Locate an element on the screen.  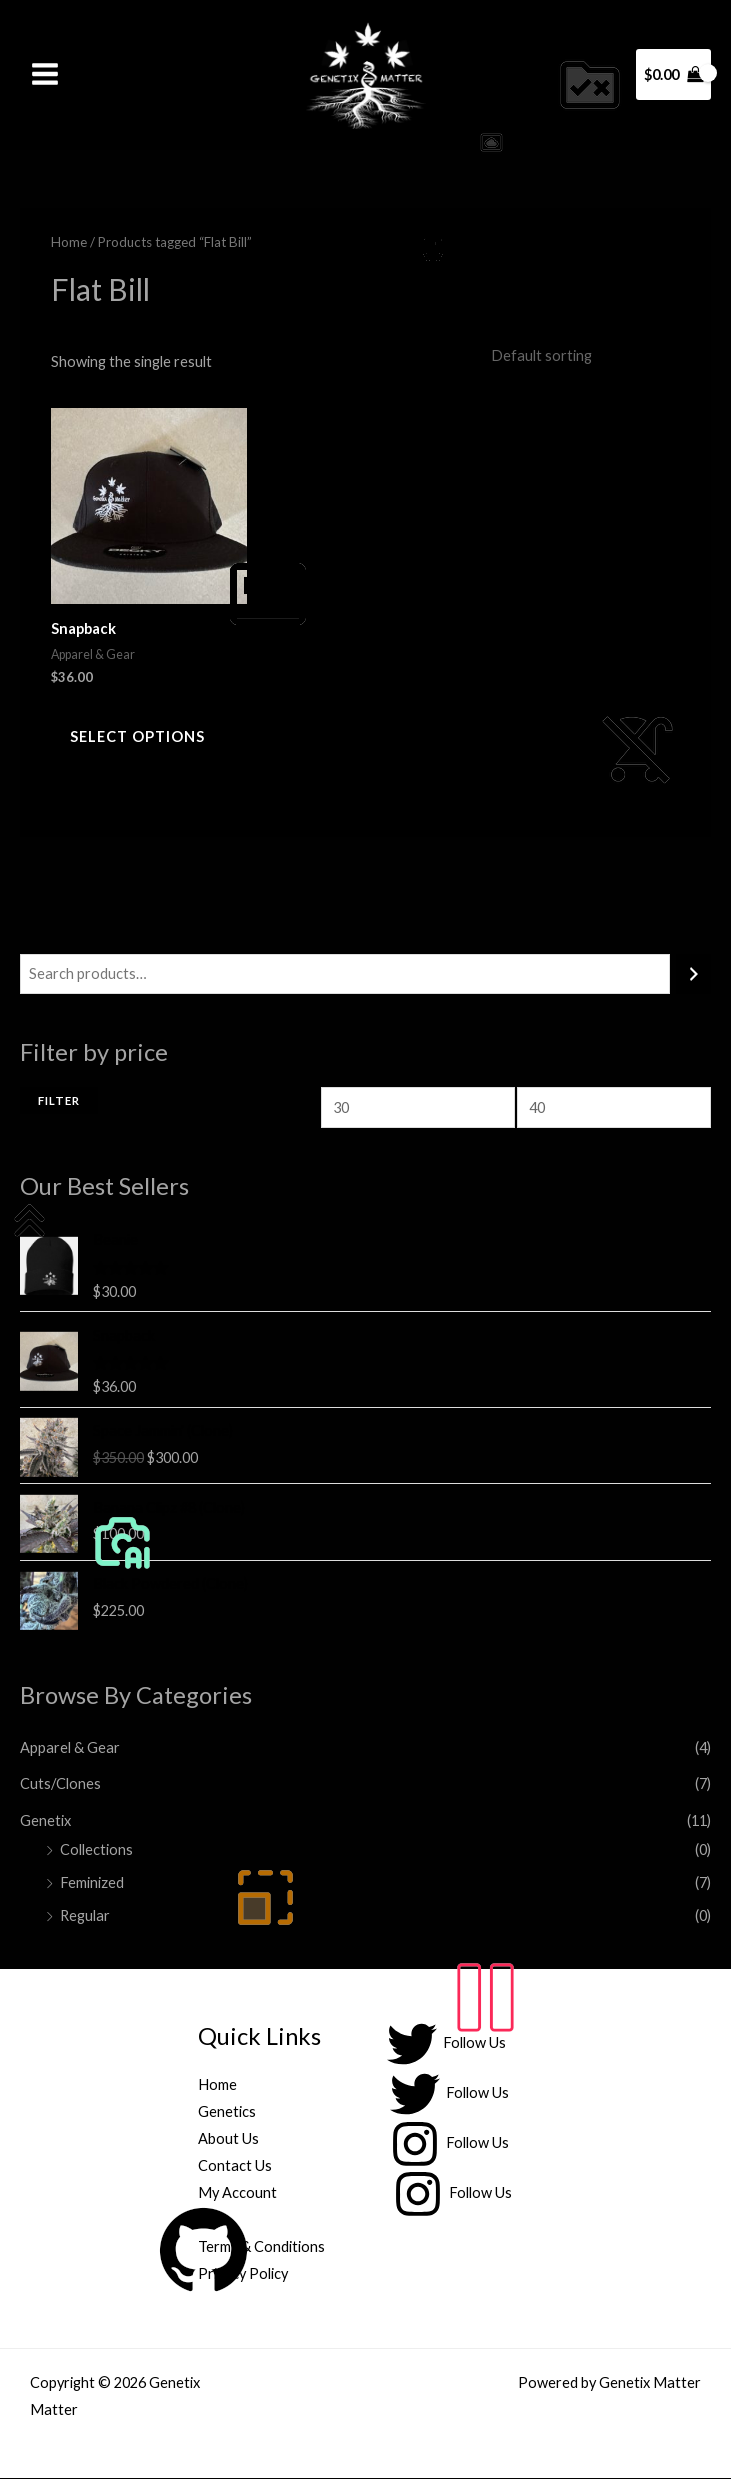
access folder with validation rules is located at coordinates (590, 85).